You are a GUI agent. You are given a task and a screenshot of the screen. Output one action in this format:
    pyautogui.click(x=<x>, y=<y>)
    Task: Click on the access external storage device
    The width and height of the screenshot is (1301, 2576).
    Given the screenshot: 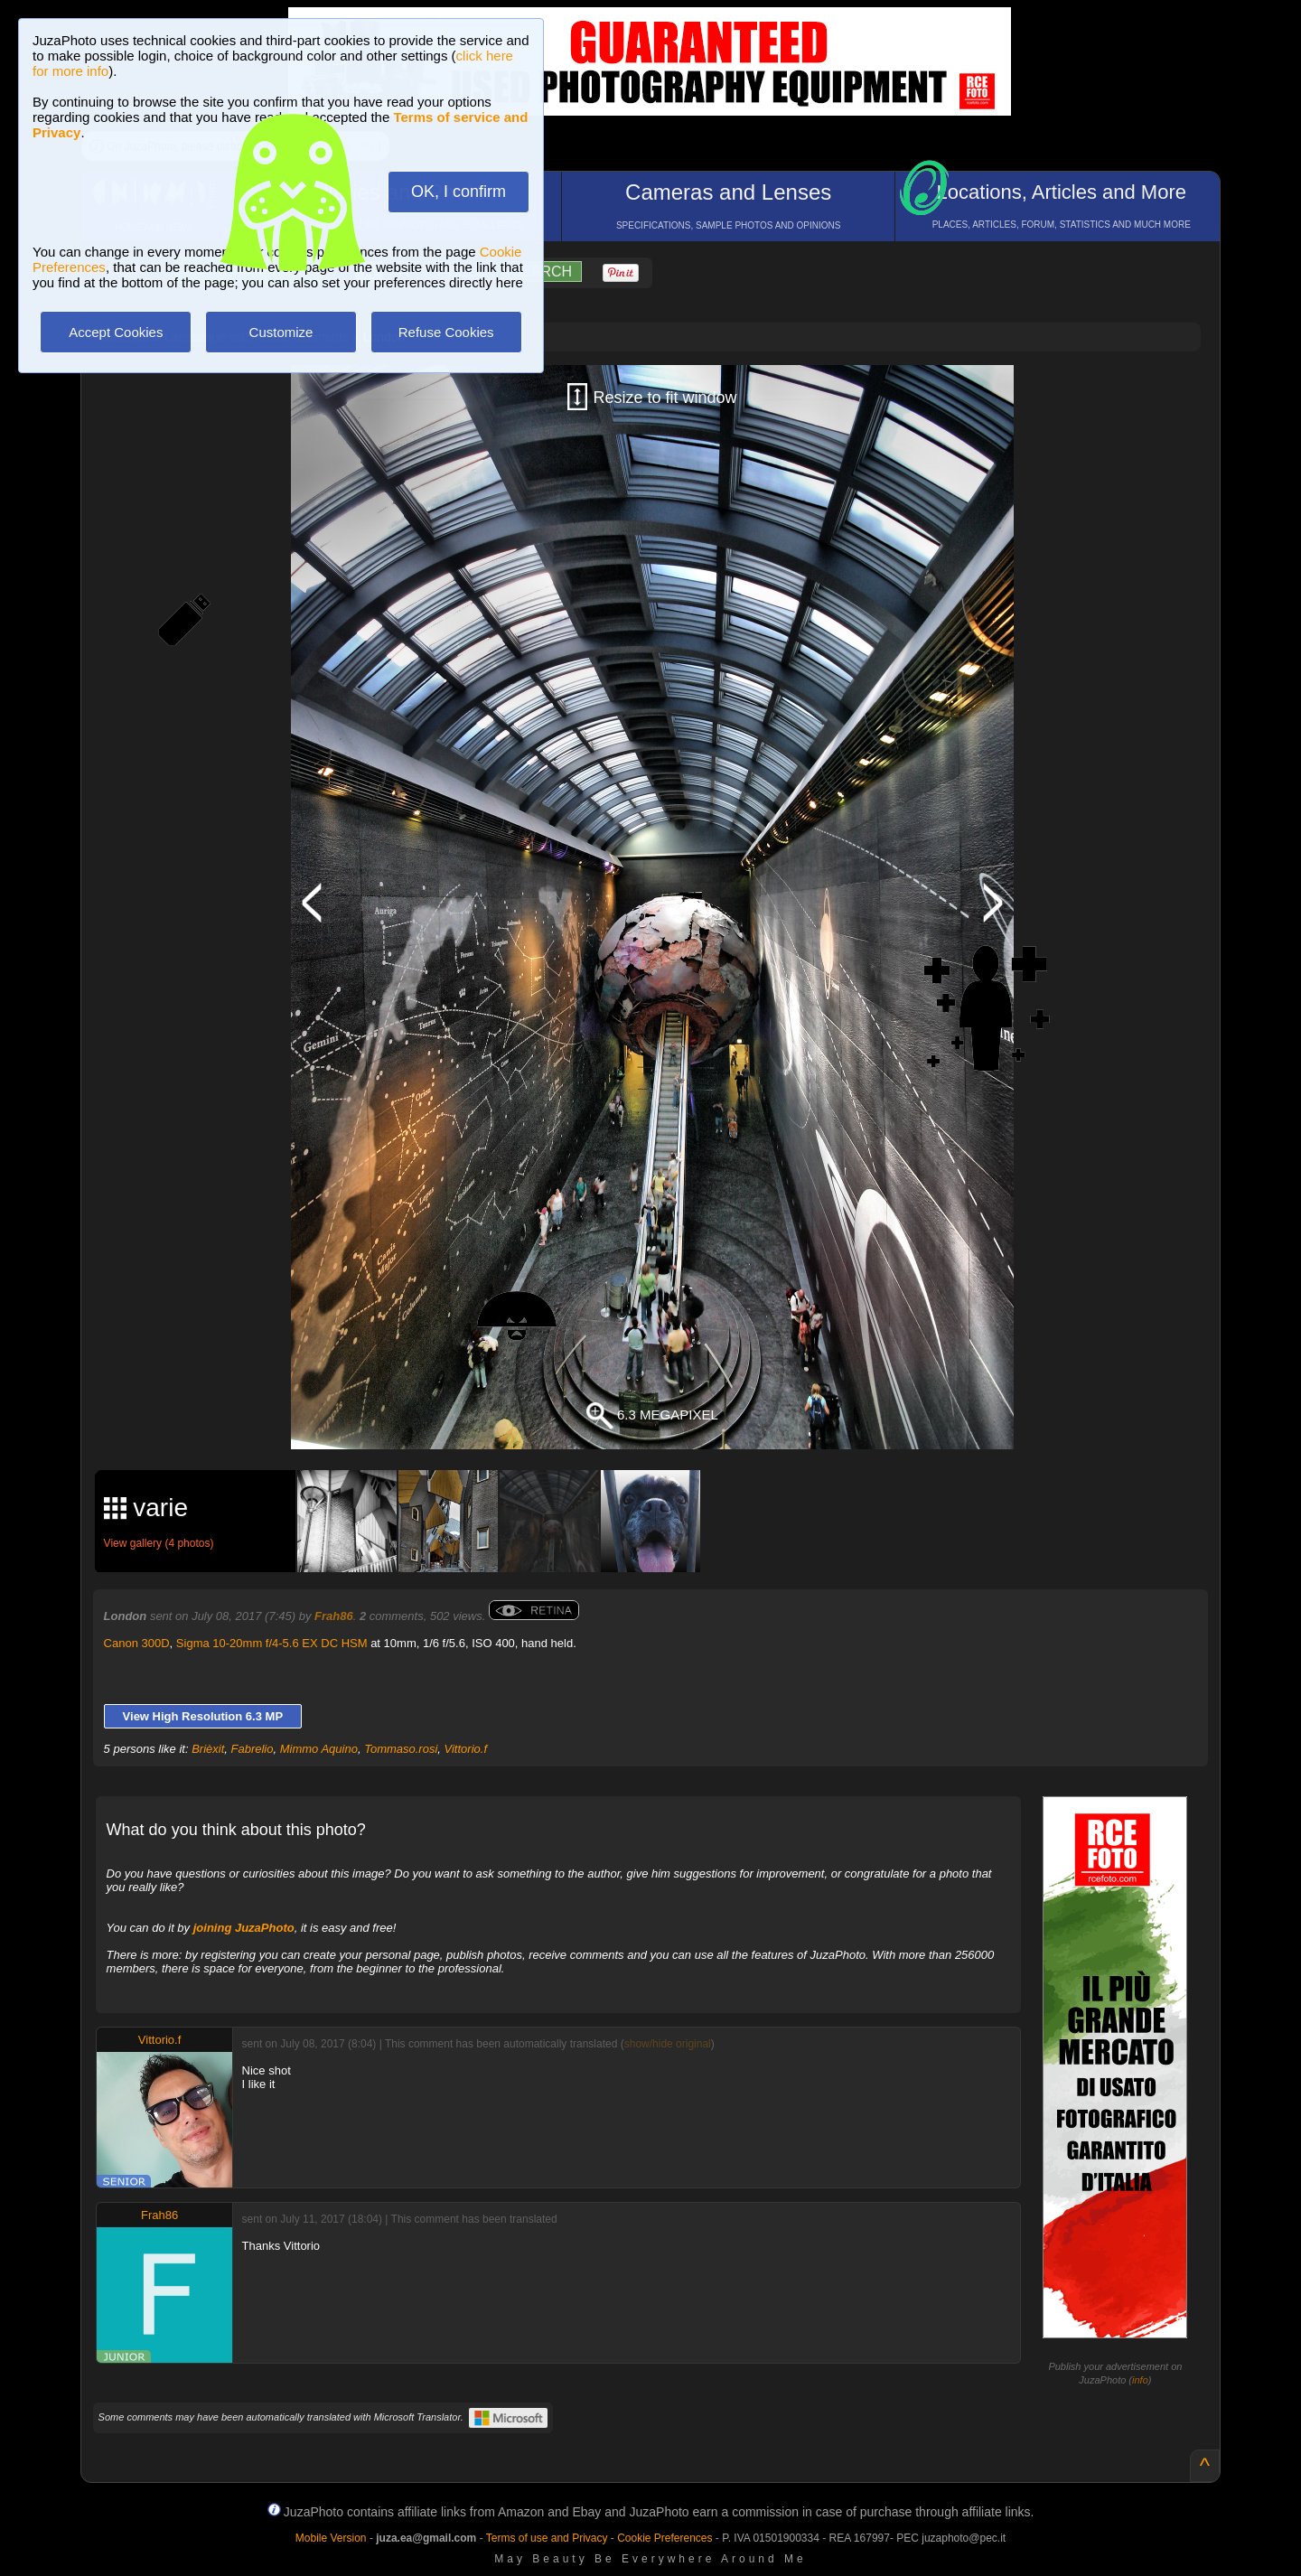 What is the action you would take?
    pyautogui.click(x=185, y=619)
    